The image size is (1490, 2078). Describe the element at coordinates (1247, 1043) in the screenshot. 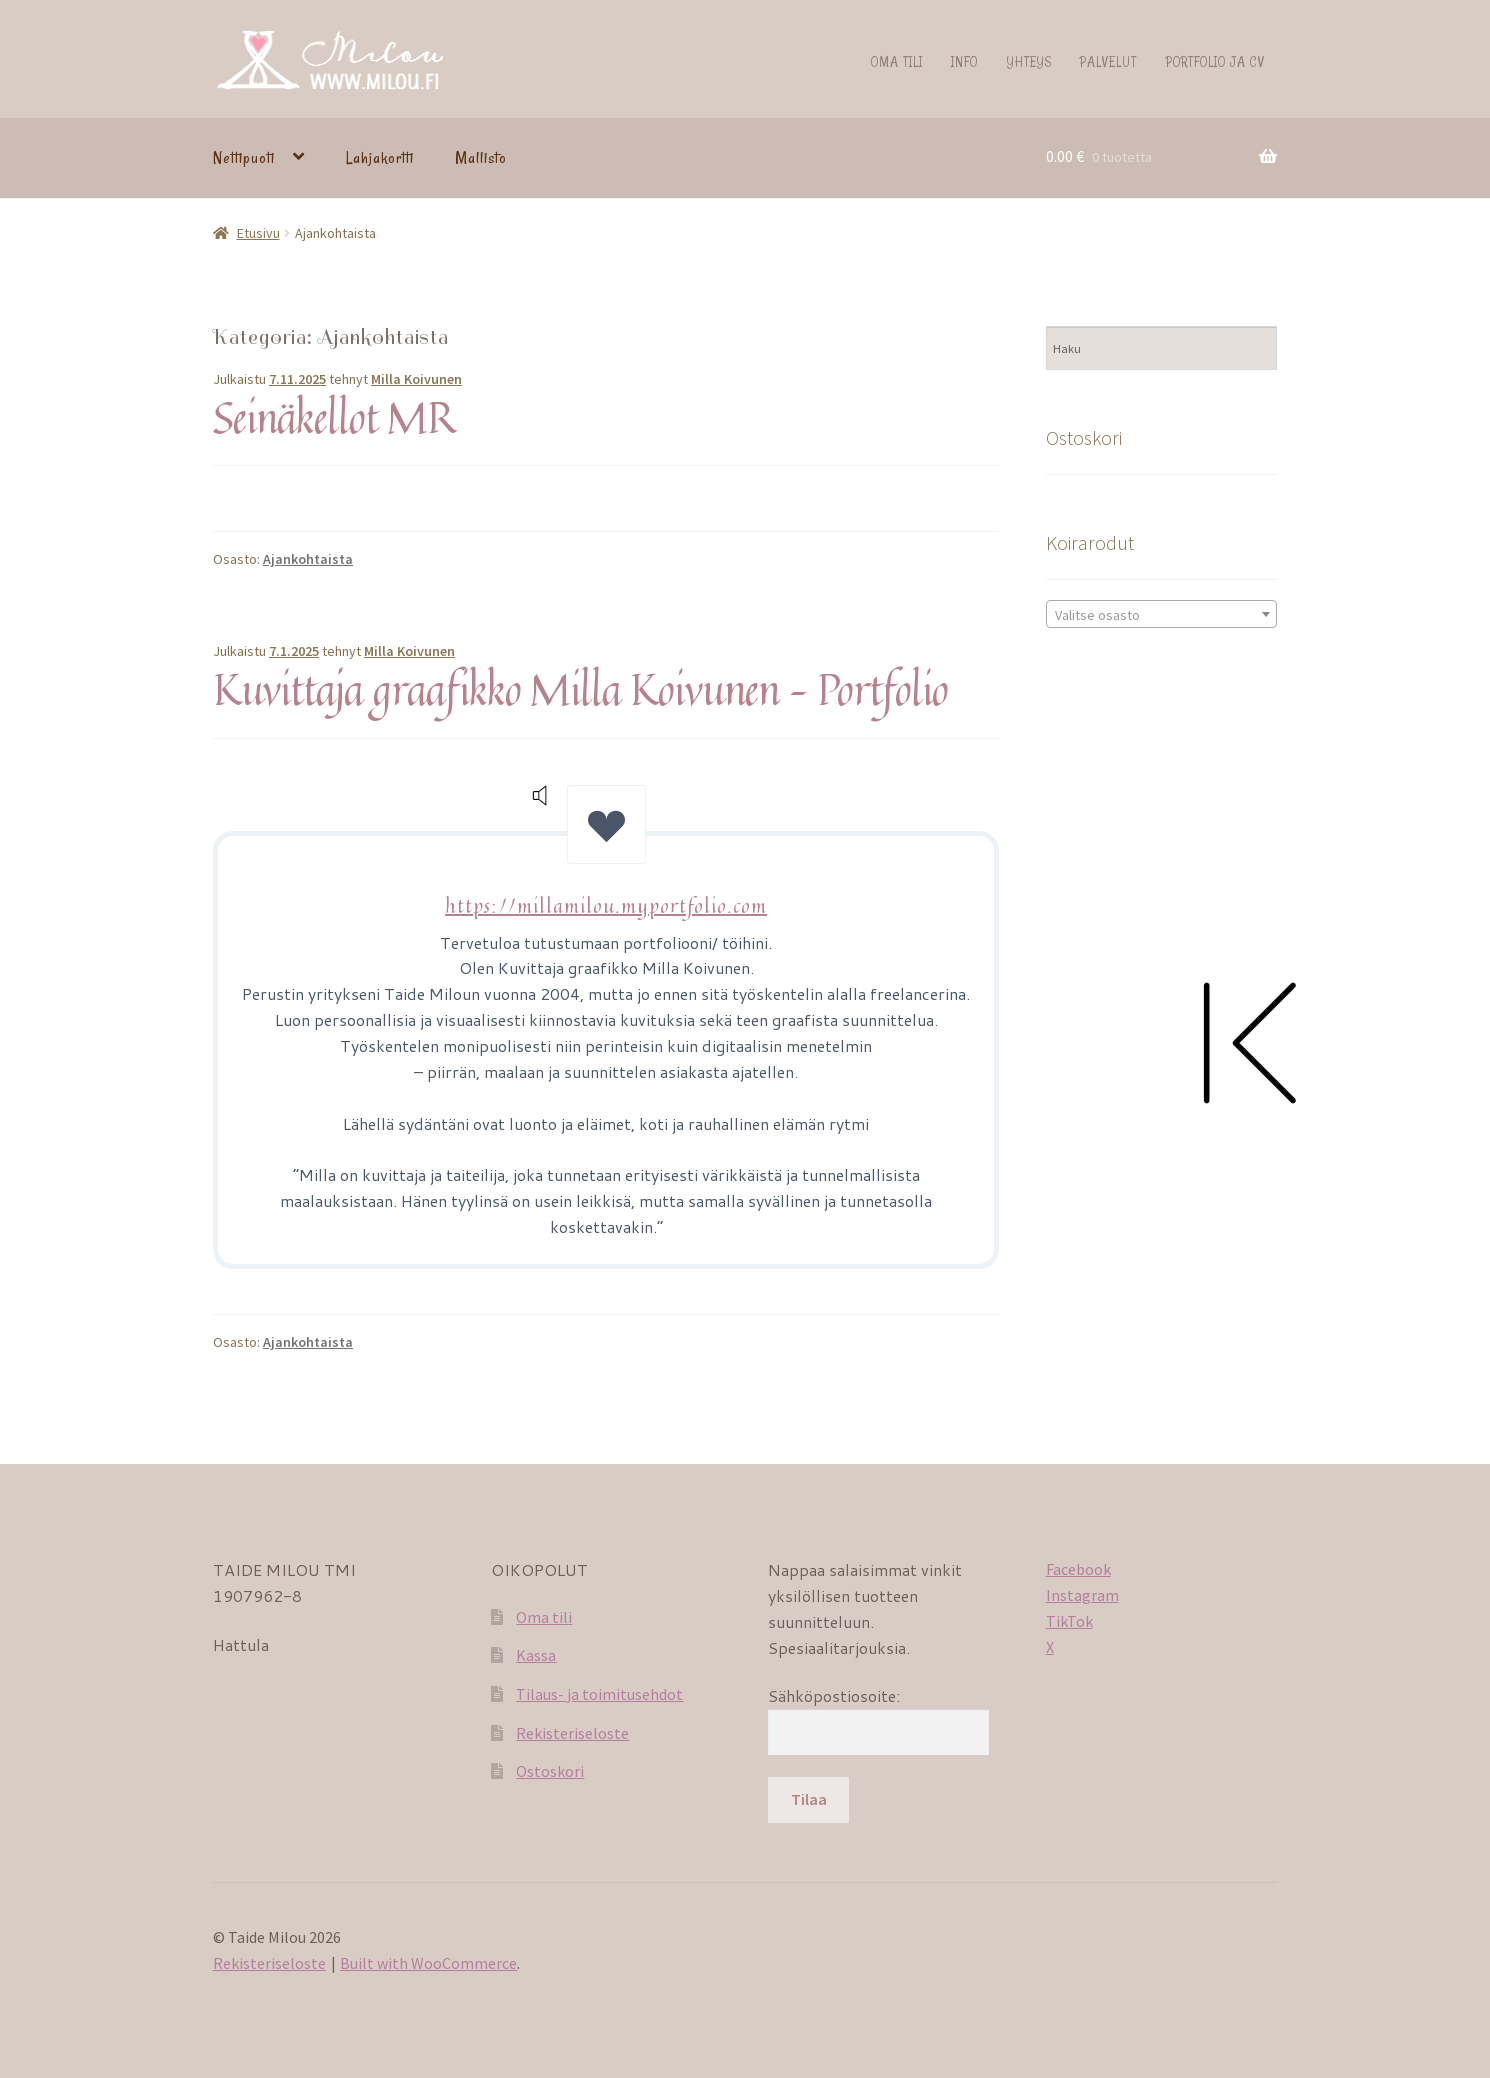

I see `navigate to the beginning or first item` at that location.